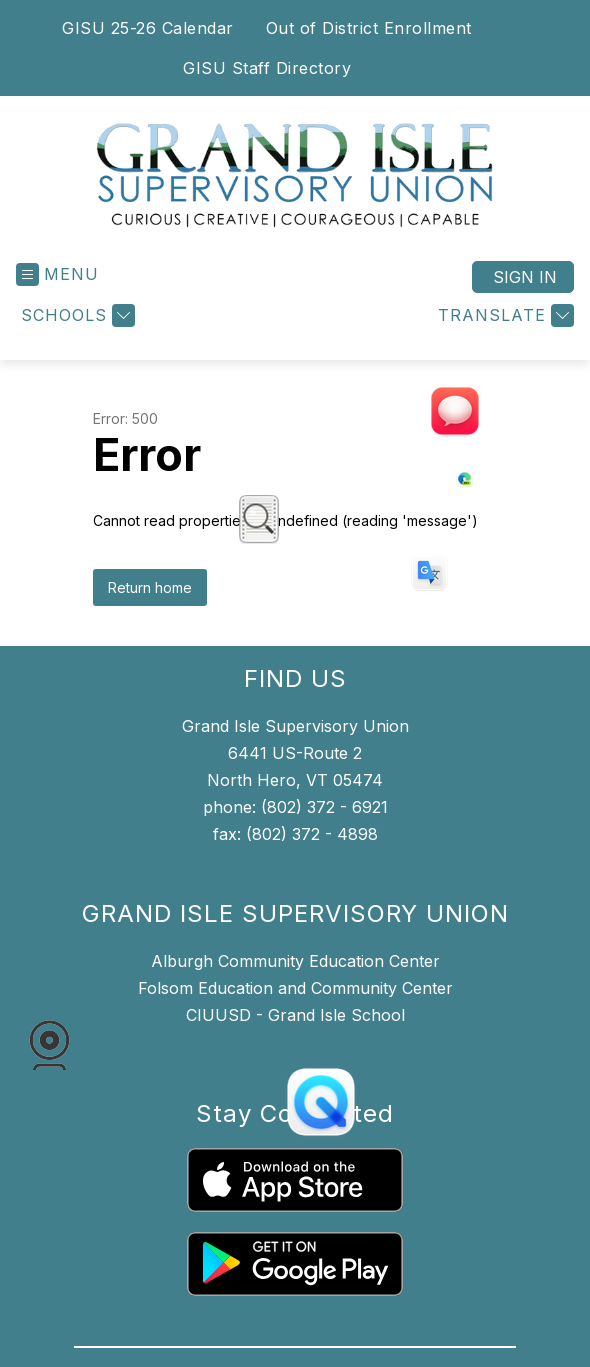 The width and height of the screenshot is (590, 1367). Describe the element at coordinates (259, 519) in the screenshot. I see `open the log viewer application` at that location.